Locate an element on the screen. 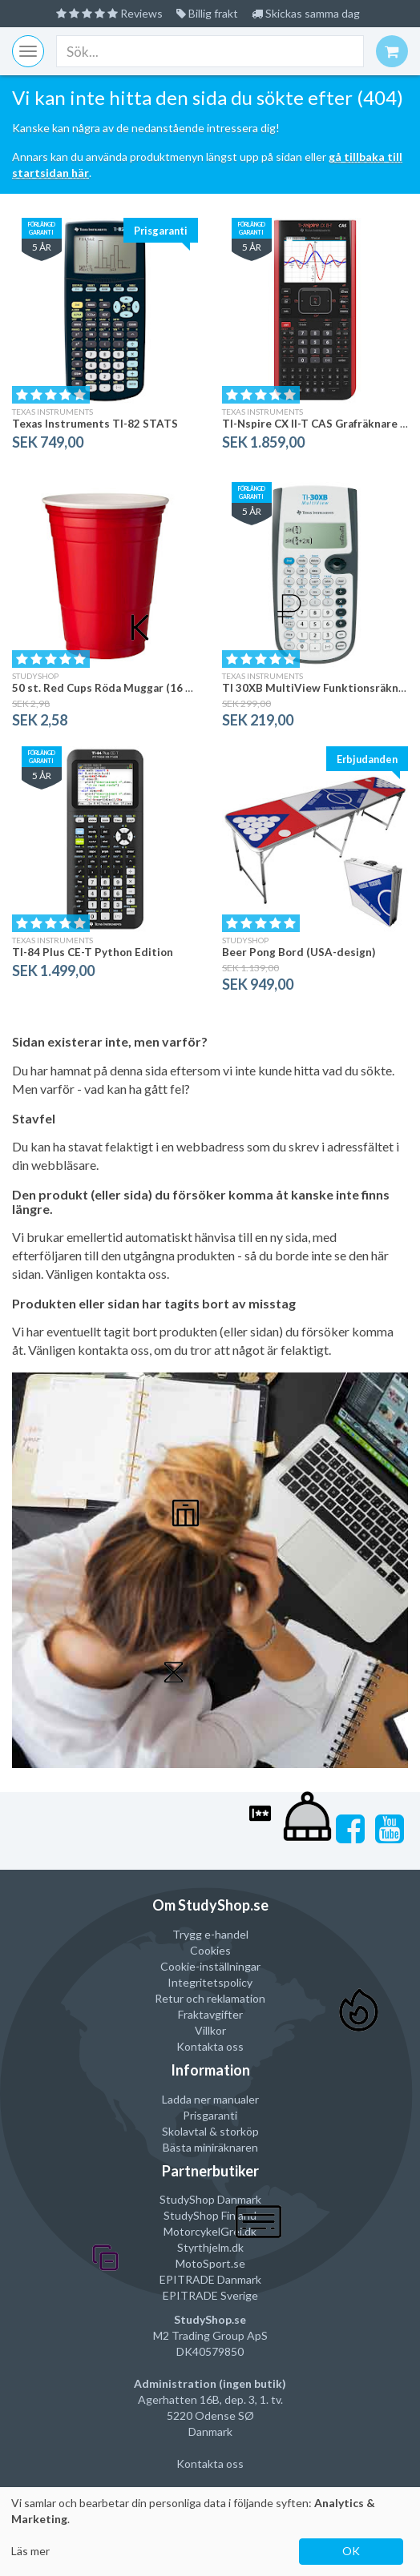 This screenshot has height=2576, width=420. open on-screen keyboard is located at coordinates (258, 2221).